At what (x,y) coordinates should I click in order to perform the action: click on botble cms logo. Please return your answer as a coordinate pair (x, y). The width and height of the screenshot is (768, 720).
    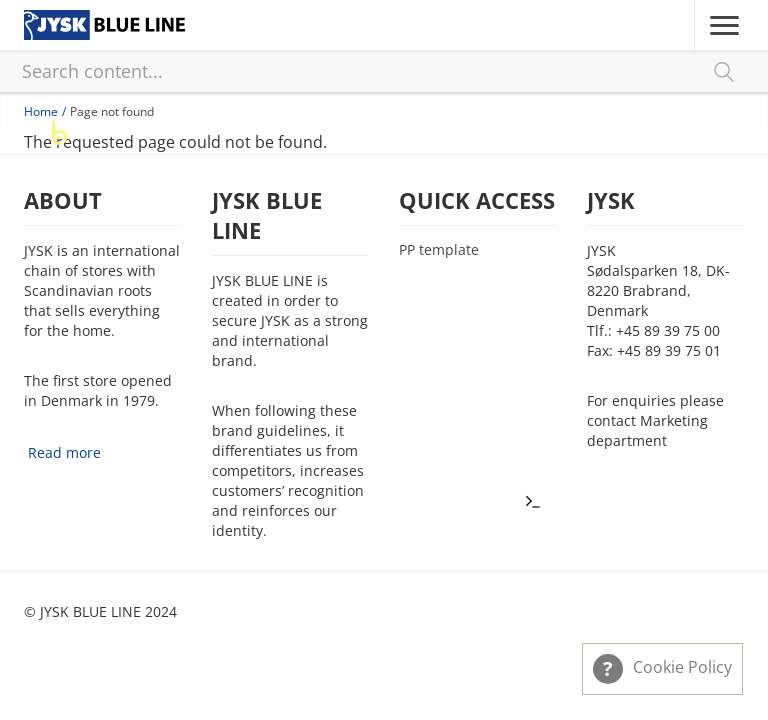
    Looking at the image, I should click on (59, 132).